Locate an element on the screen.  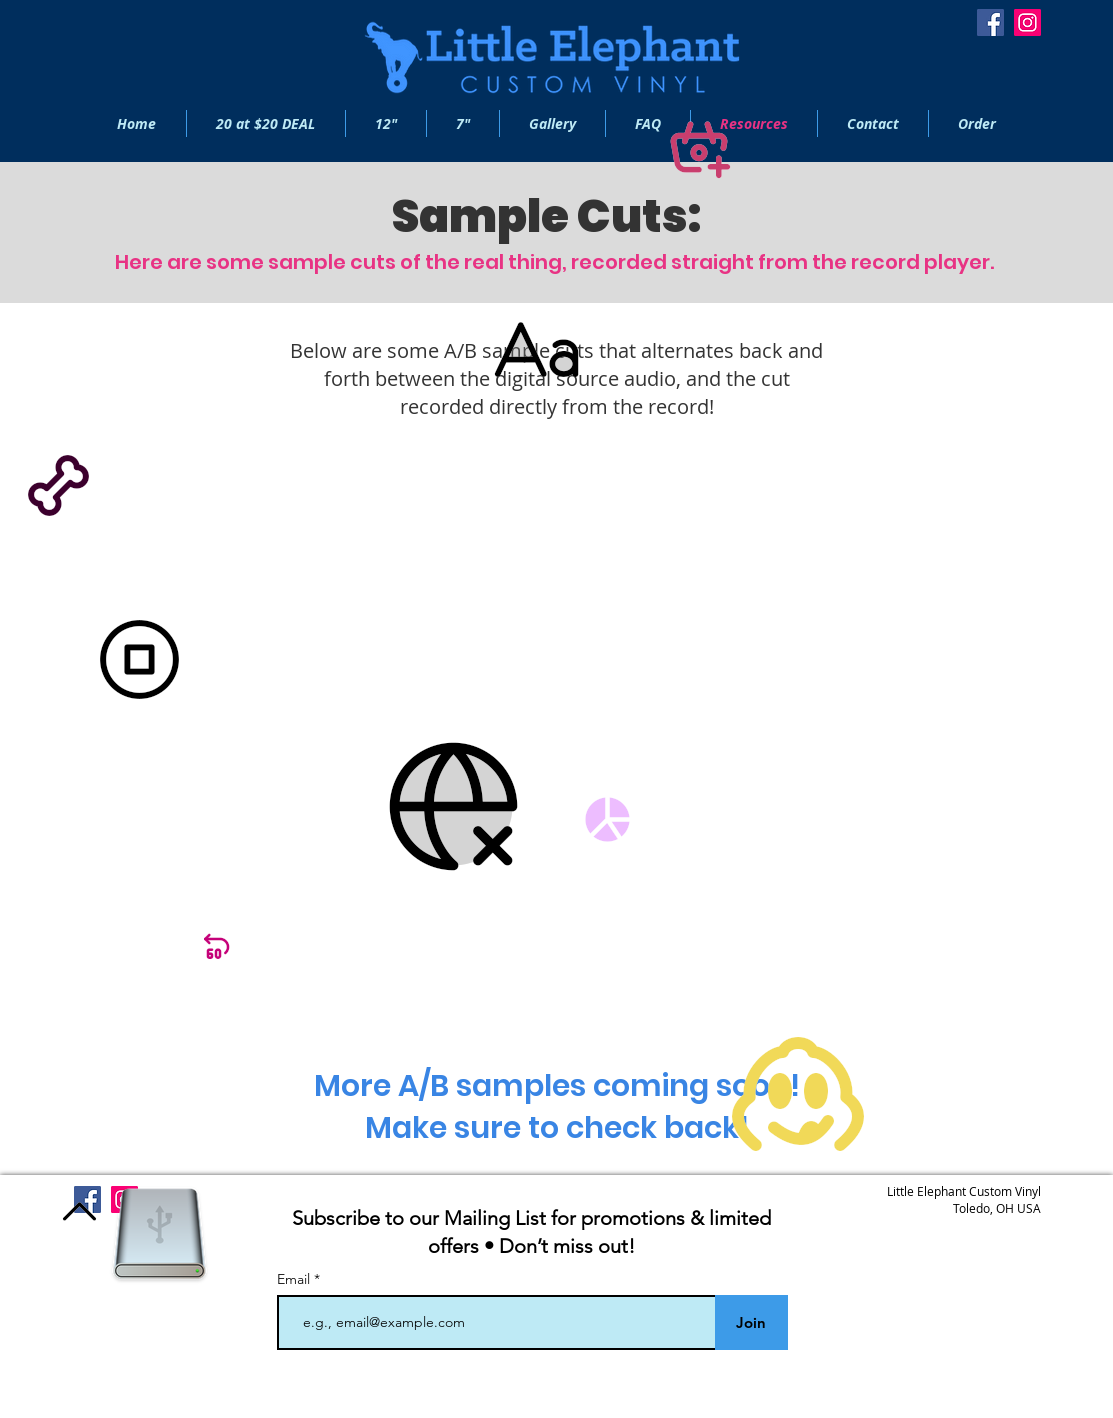
adjust font or text size settings is located at coordinates (538, 351).